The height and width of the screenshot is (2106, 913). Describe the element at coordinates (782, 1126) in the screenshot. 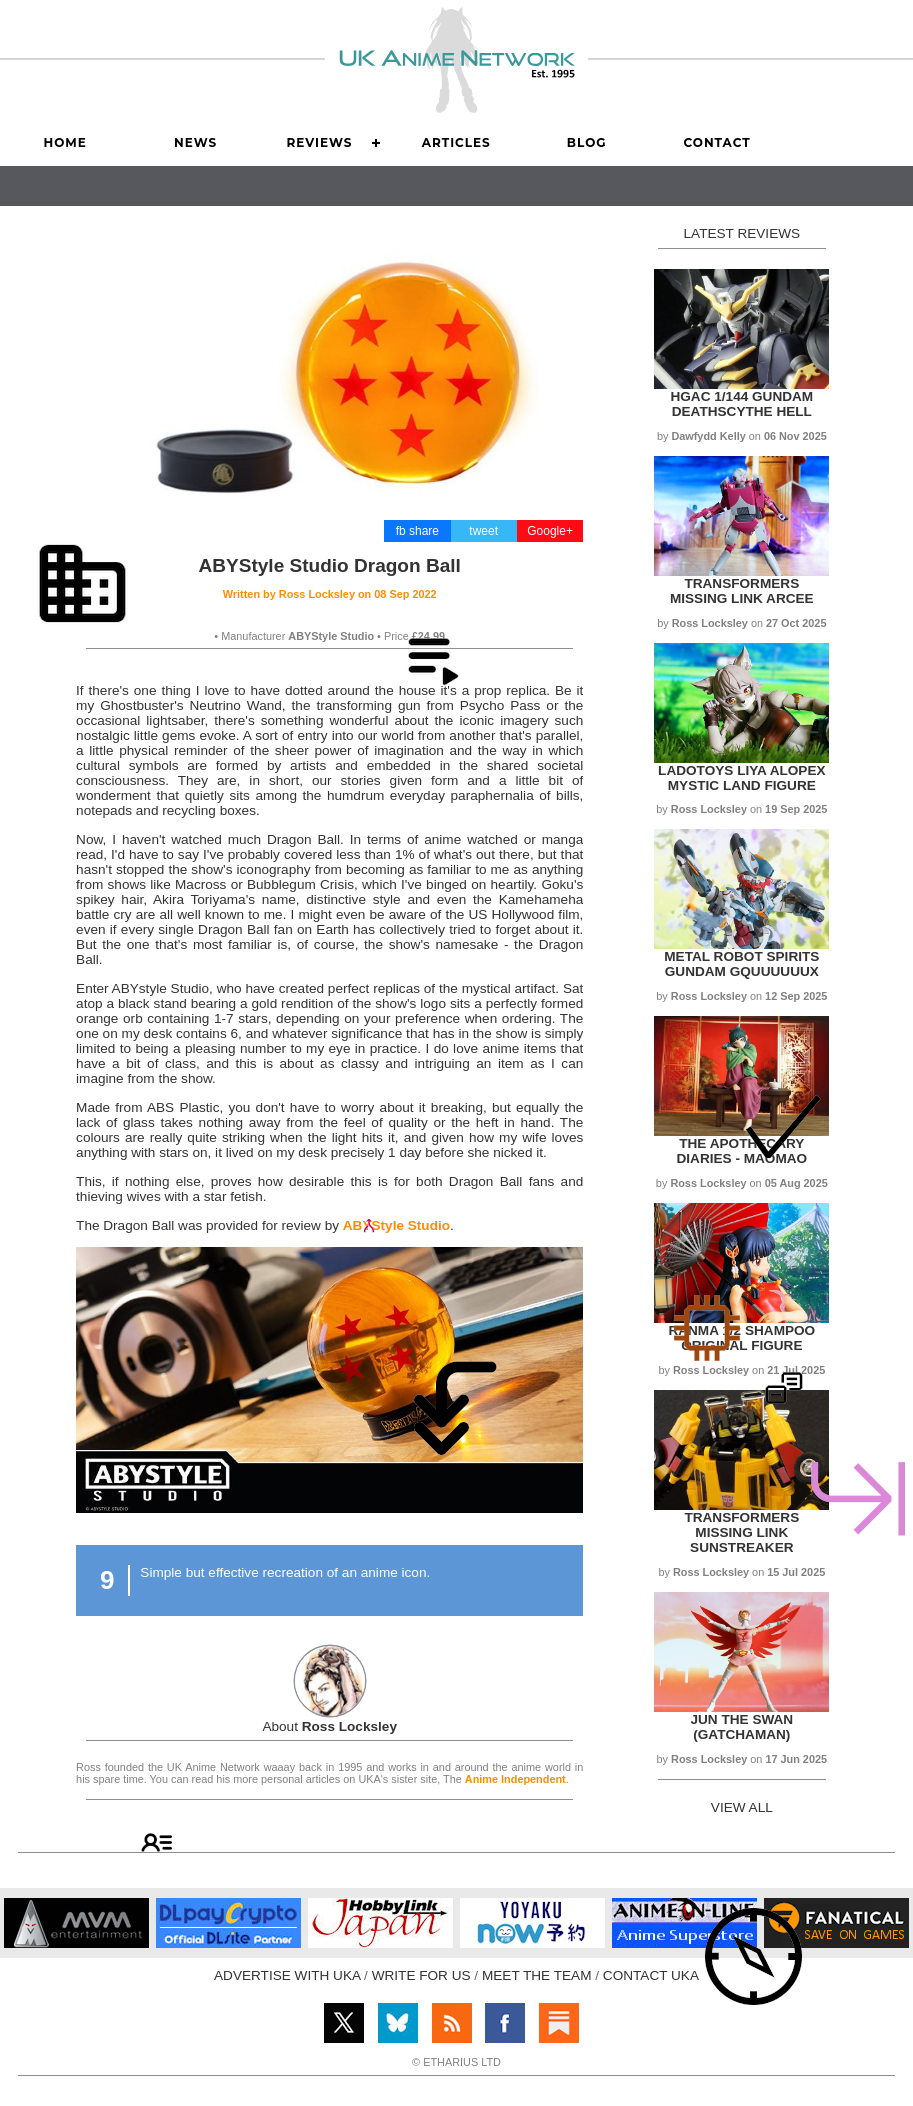

I see `confirm or submit an action` at that location.